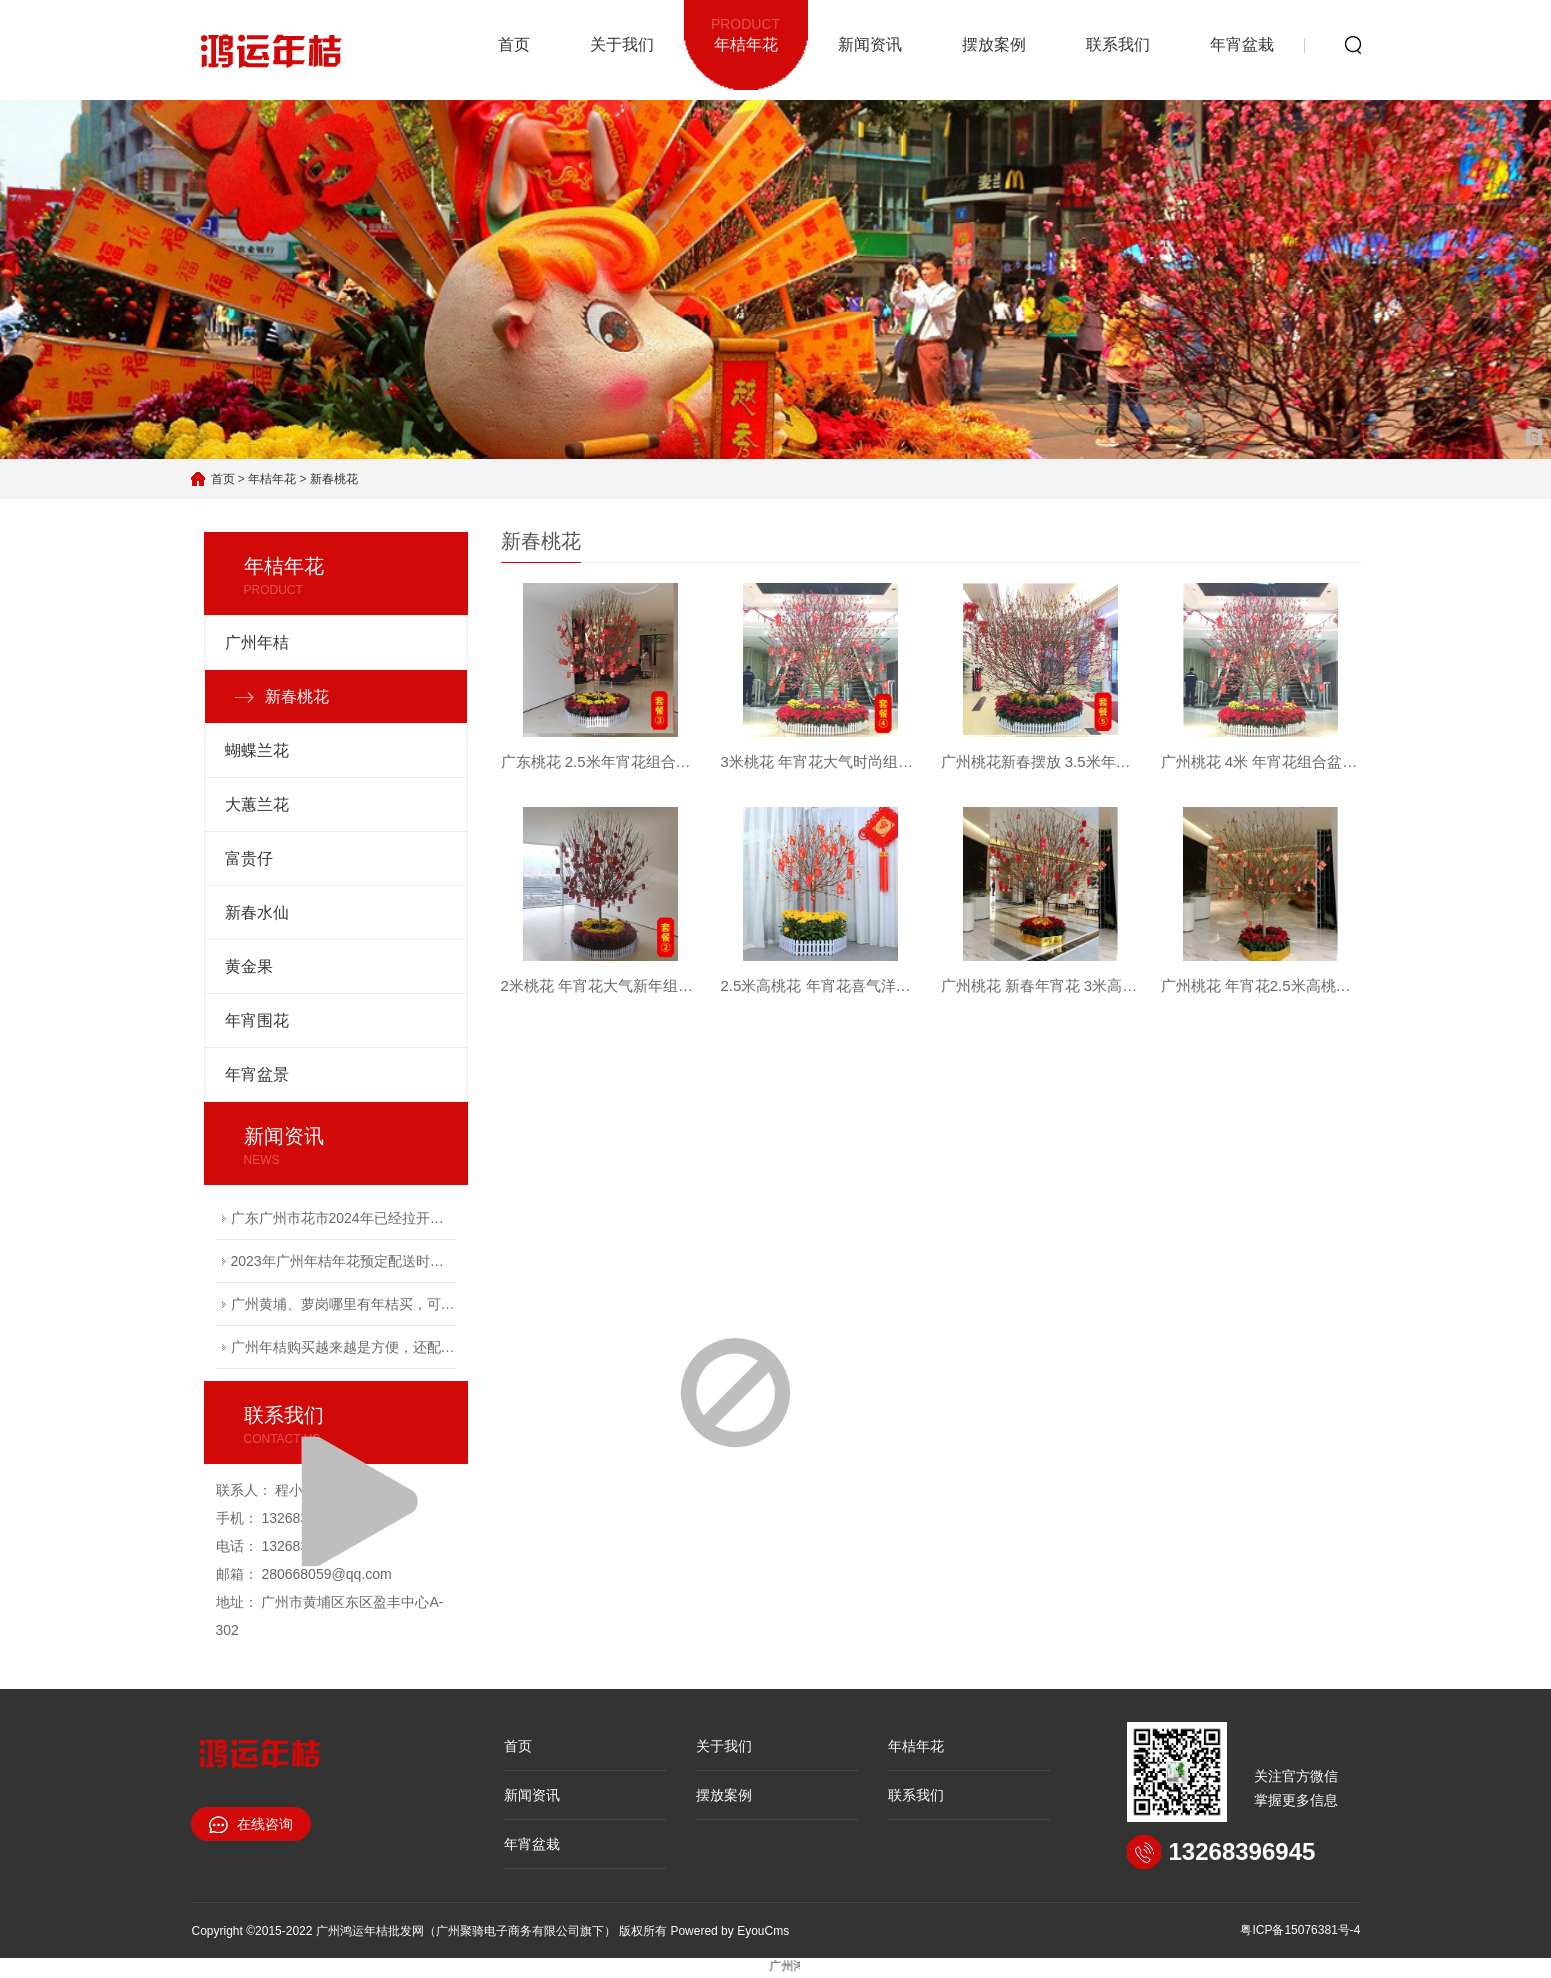 The height and width of the screenshot is (1978, 1551). What do you see at coordinates (353, 1501) in the screenshot?
I see `start media playback` at bounding box center [353, 1501].